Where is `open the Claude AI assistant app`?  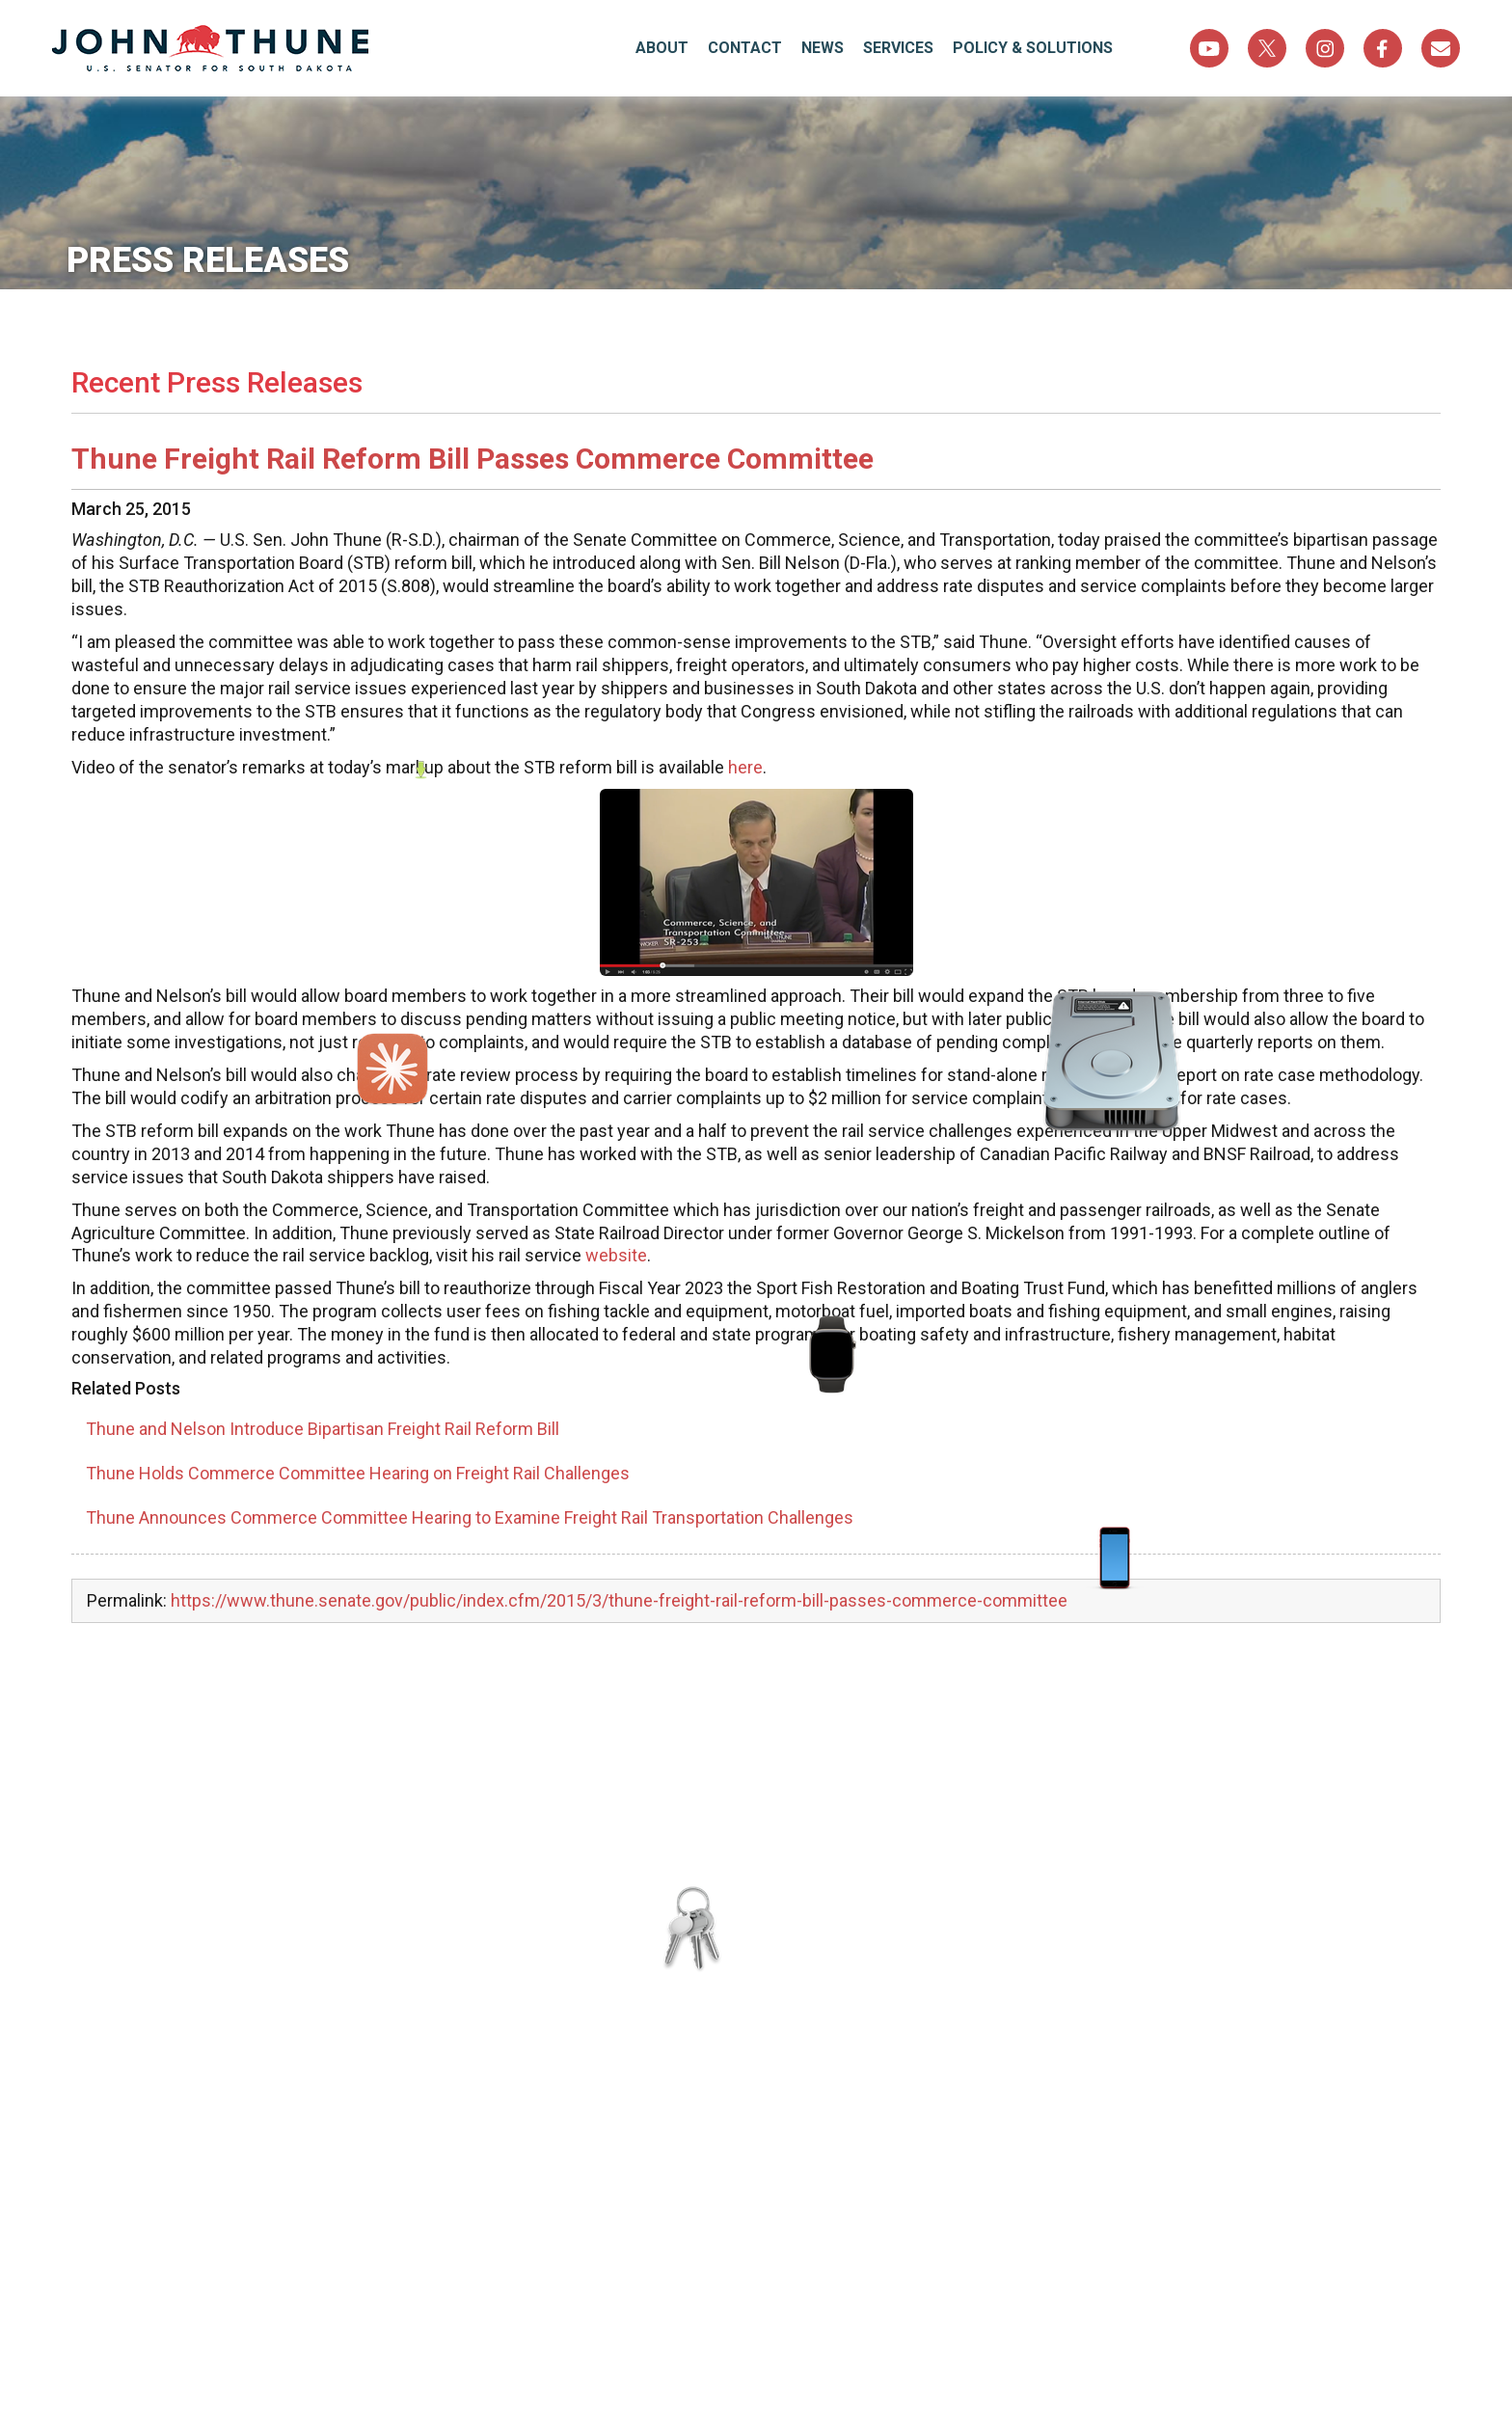 open the Claude AI assistant app is located at coordinates (392, 1069).